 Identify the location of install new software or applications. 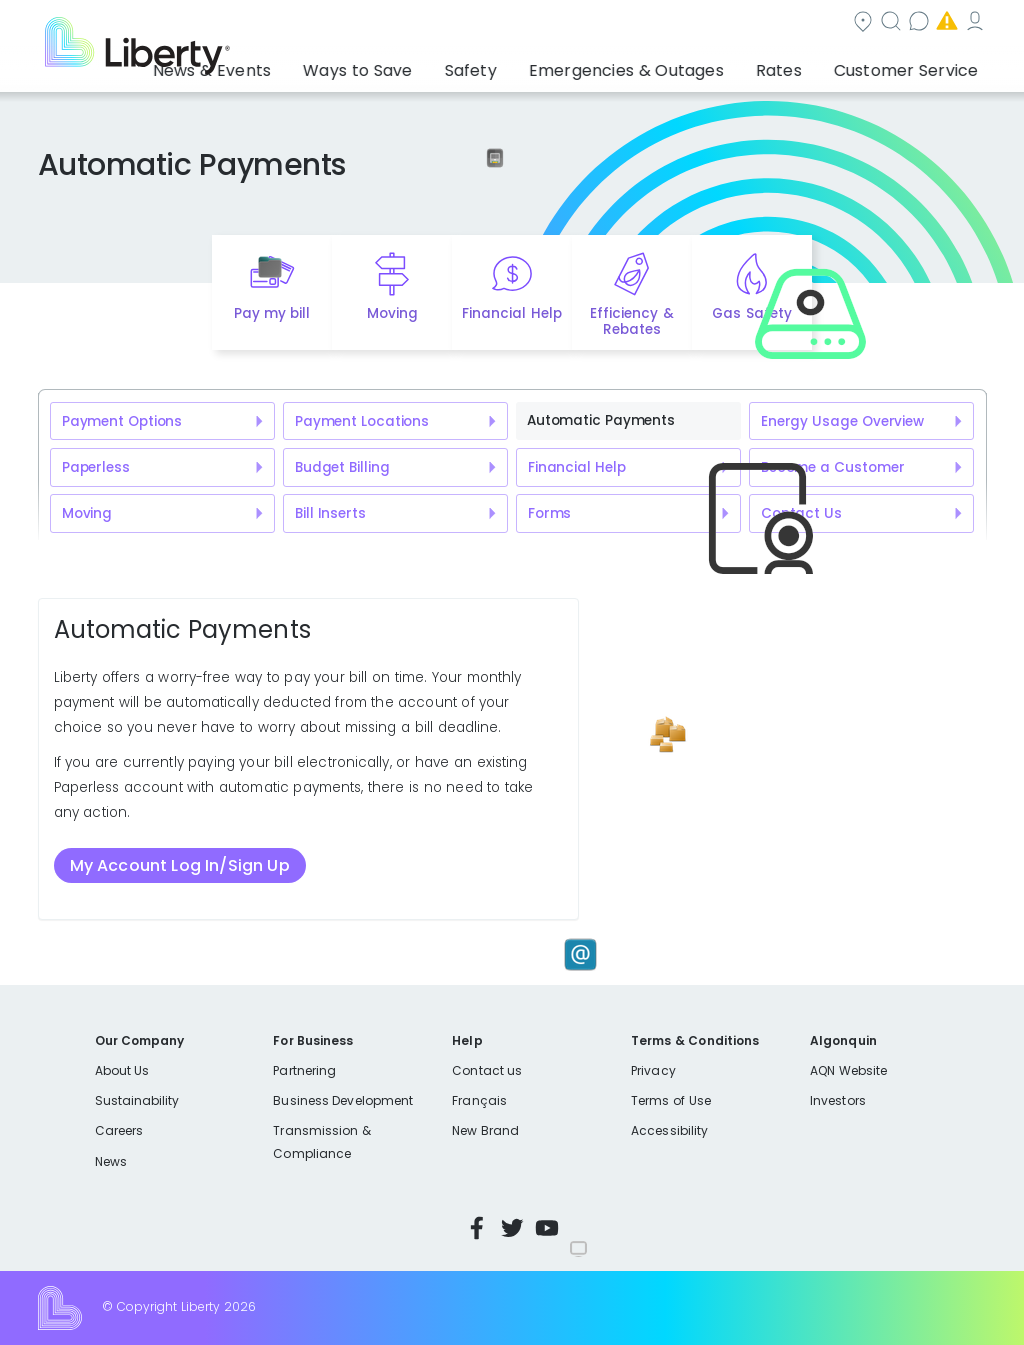
(667, 732).